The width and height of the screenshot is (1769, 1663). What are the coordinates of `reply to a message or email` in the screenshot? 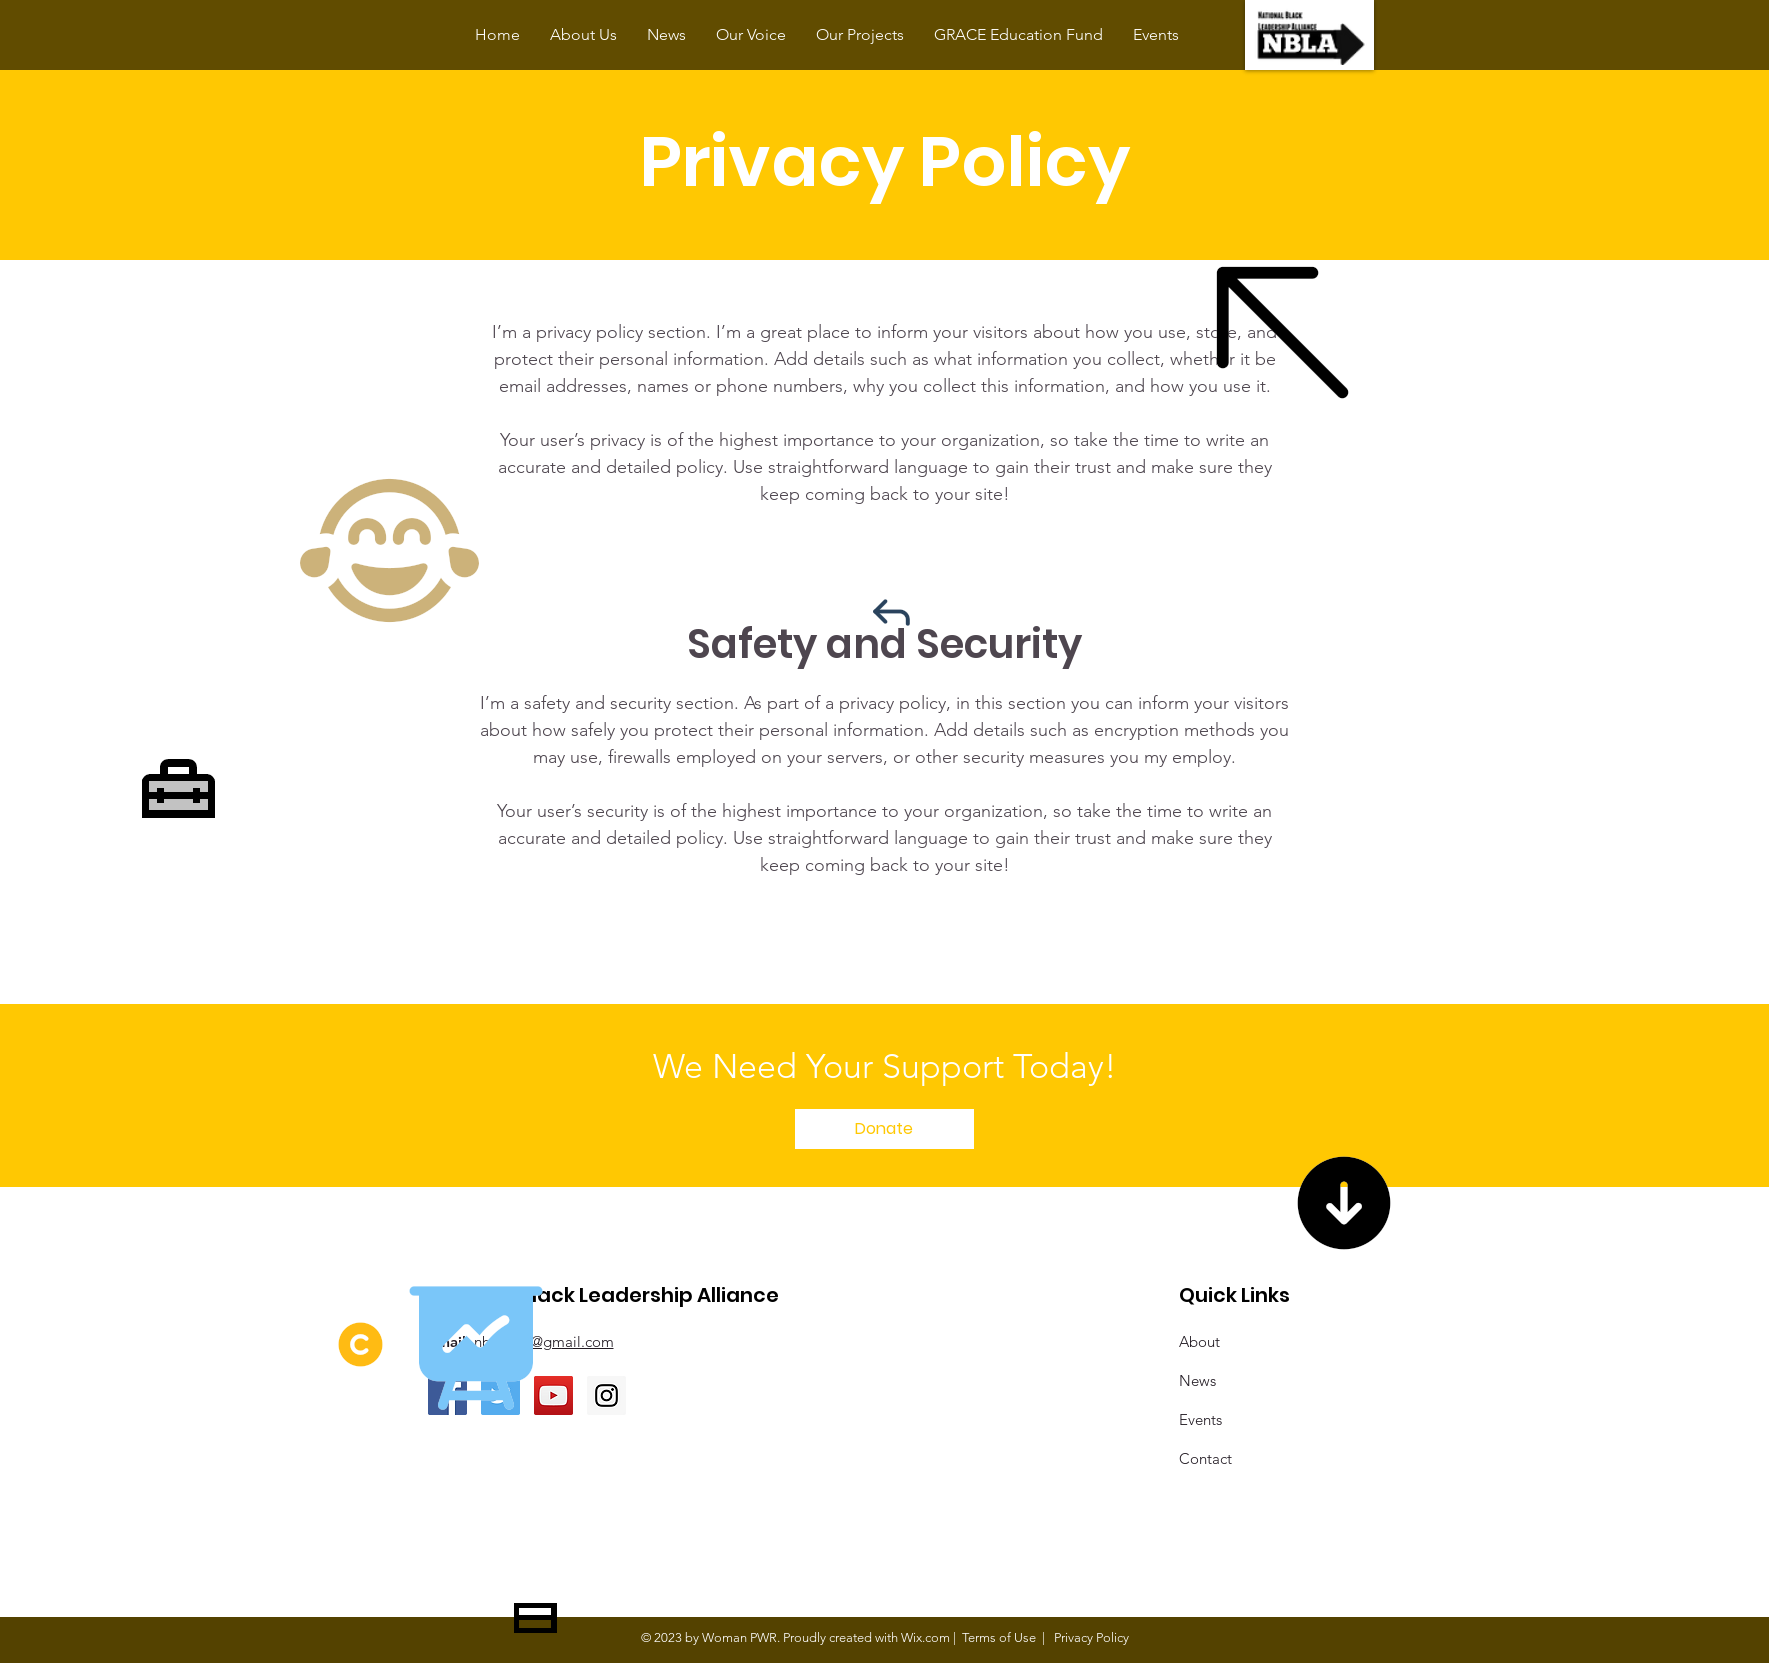 It's located at (891, 611).